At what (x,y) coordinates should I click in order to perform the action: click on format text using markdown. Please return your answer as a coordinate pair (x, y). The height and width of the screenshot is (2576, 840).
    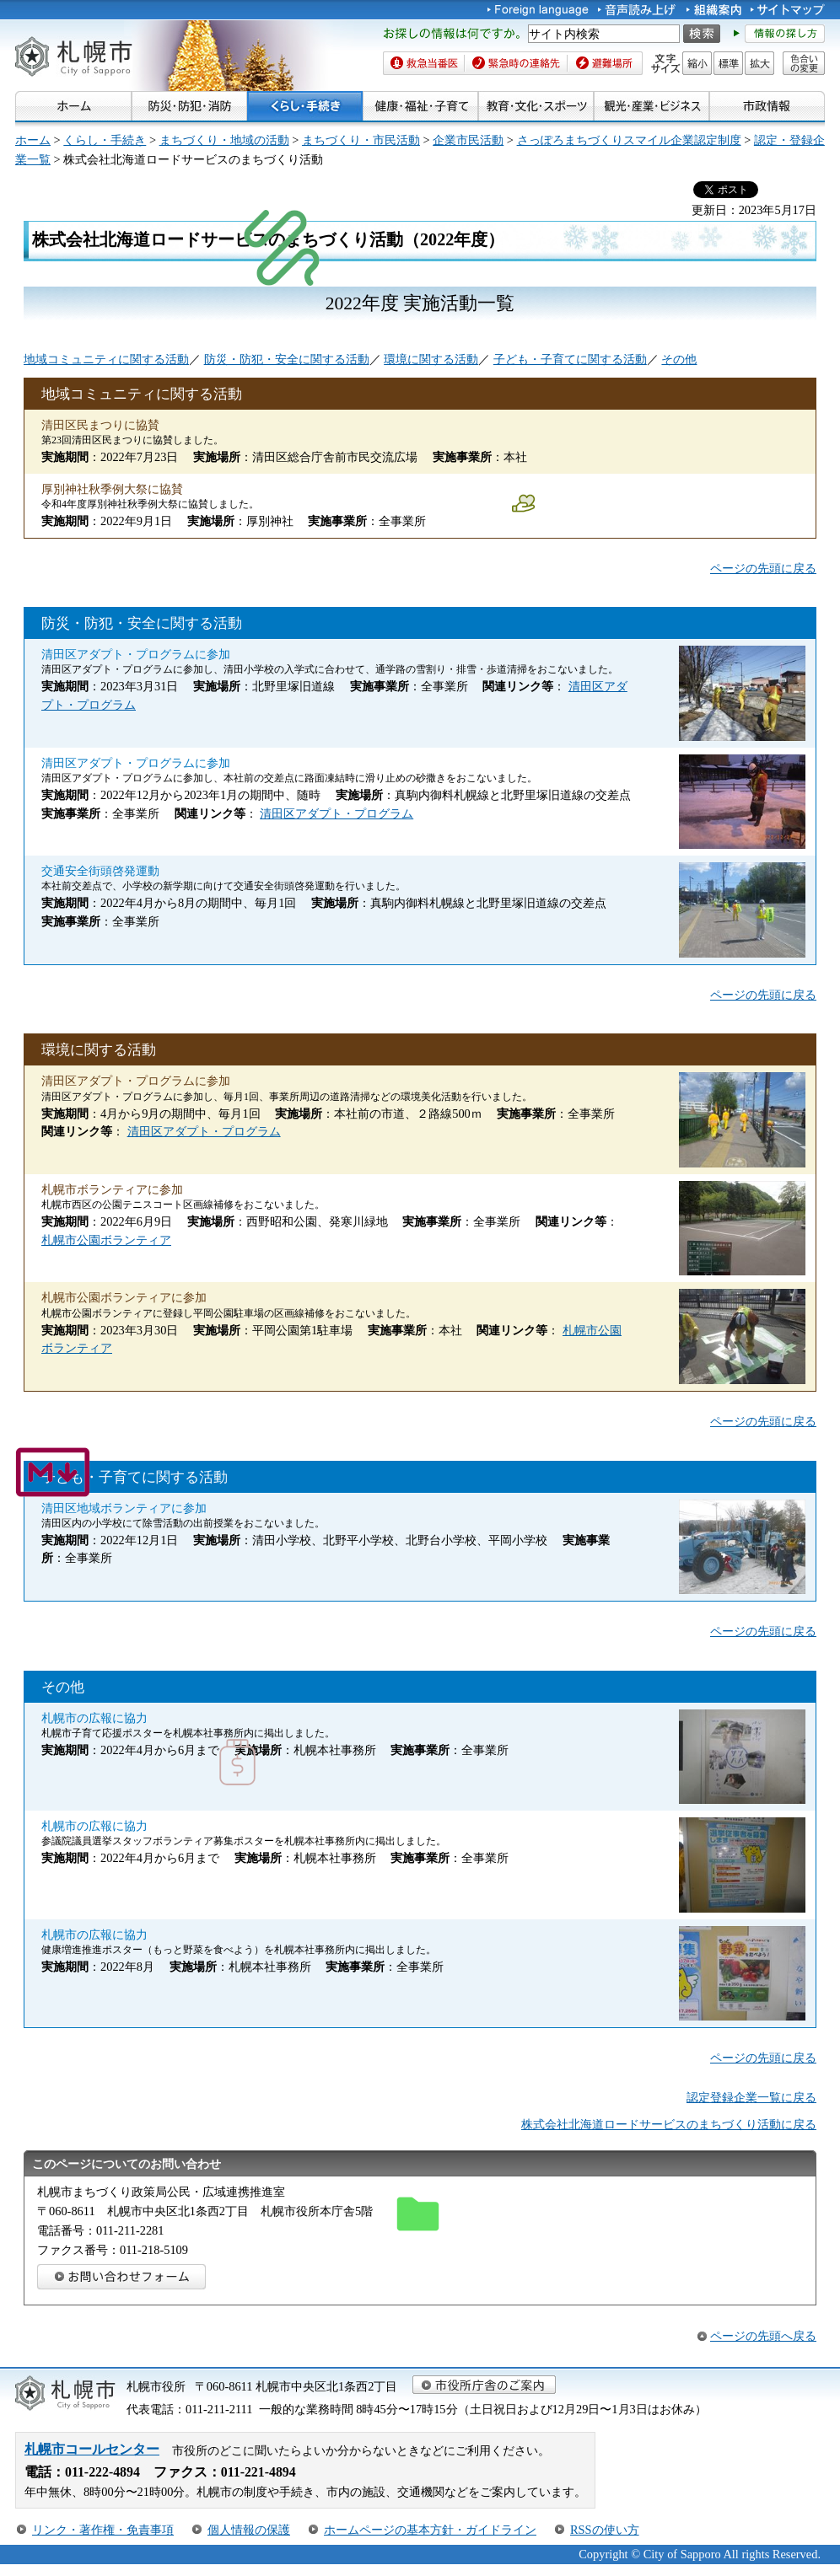
    Looking at the image, I should click on (52, 1472).